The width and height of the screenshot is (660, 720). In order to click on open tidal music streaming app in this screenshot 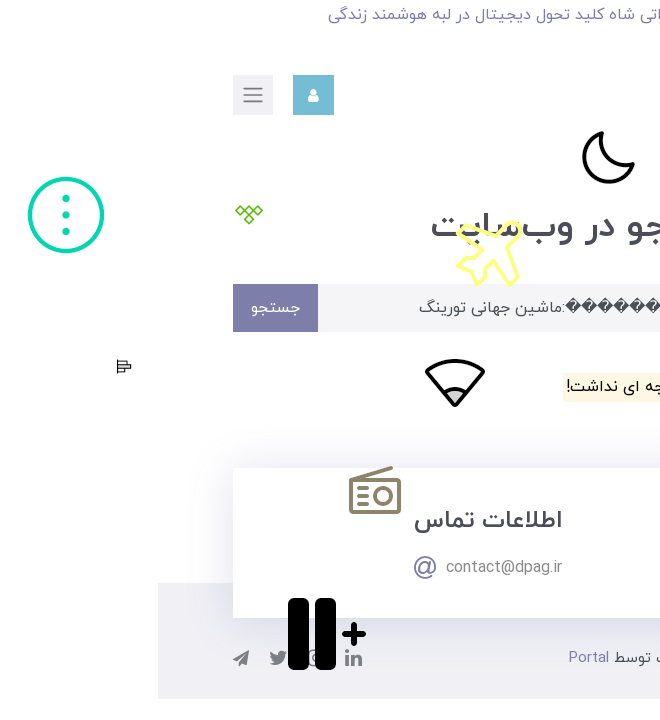, I will do `click(249, 214)`.